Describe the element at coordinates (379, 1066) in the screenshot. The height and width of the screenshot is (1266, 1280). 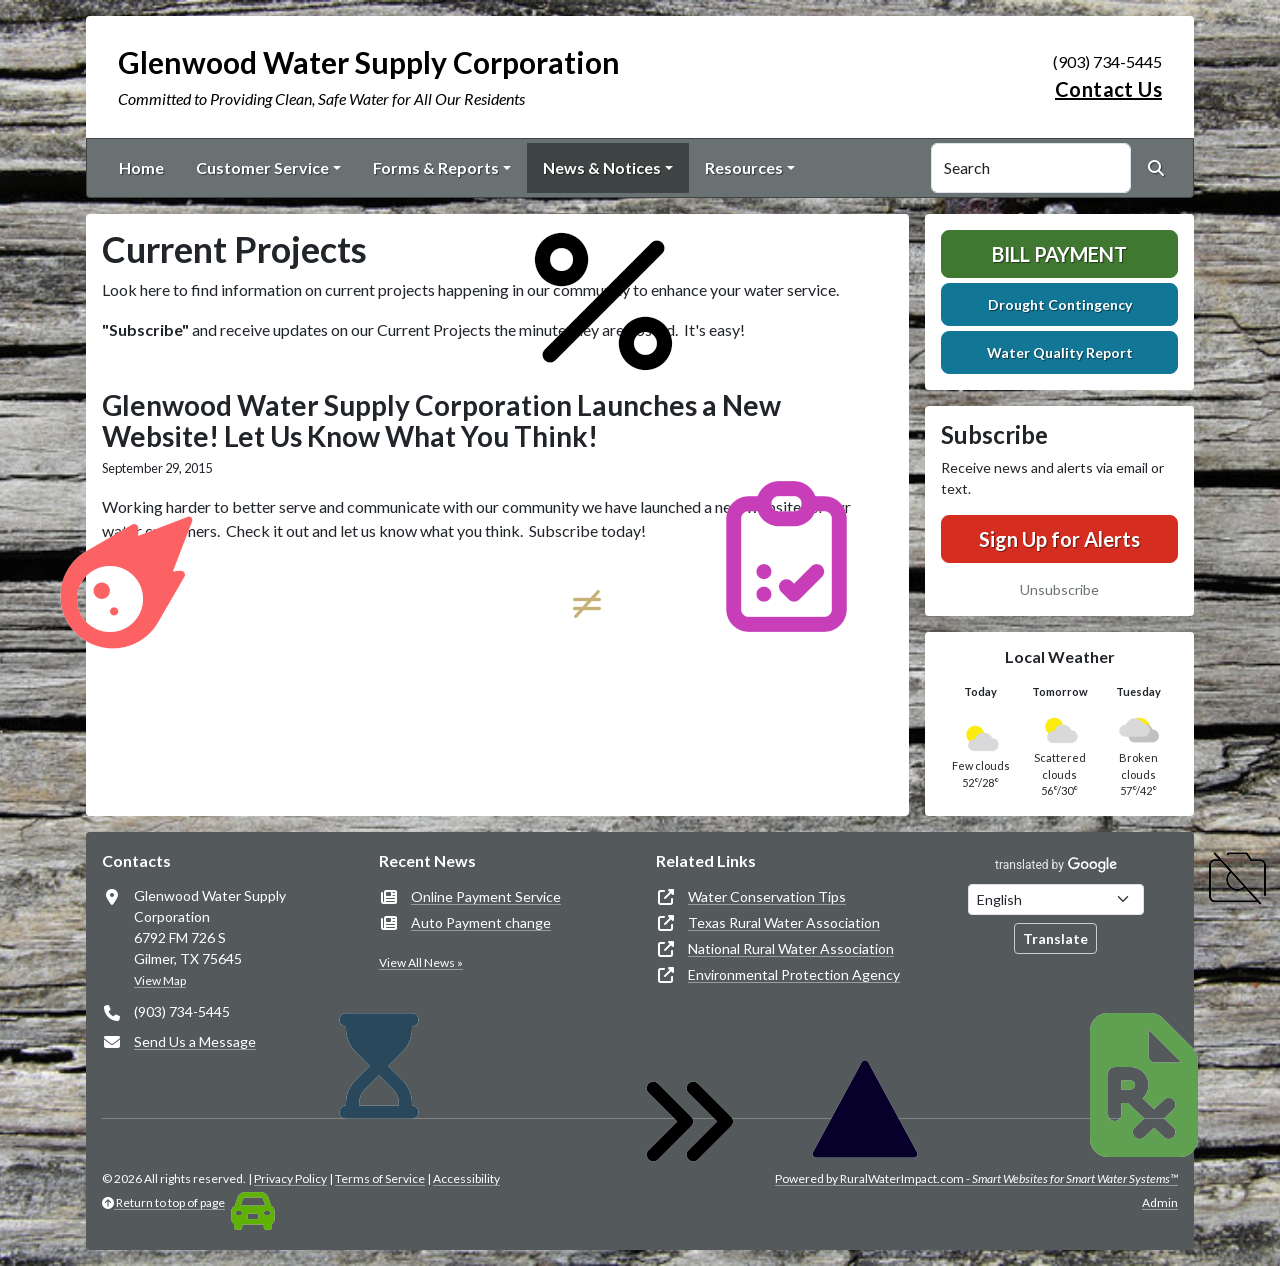
I see `indicates a process in progress or loading state` at that location.